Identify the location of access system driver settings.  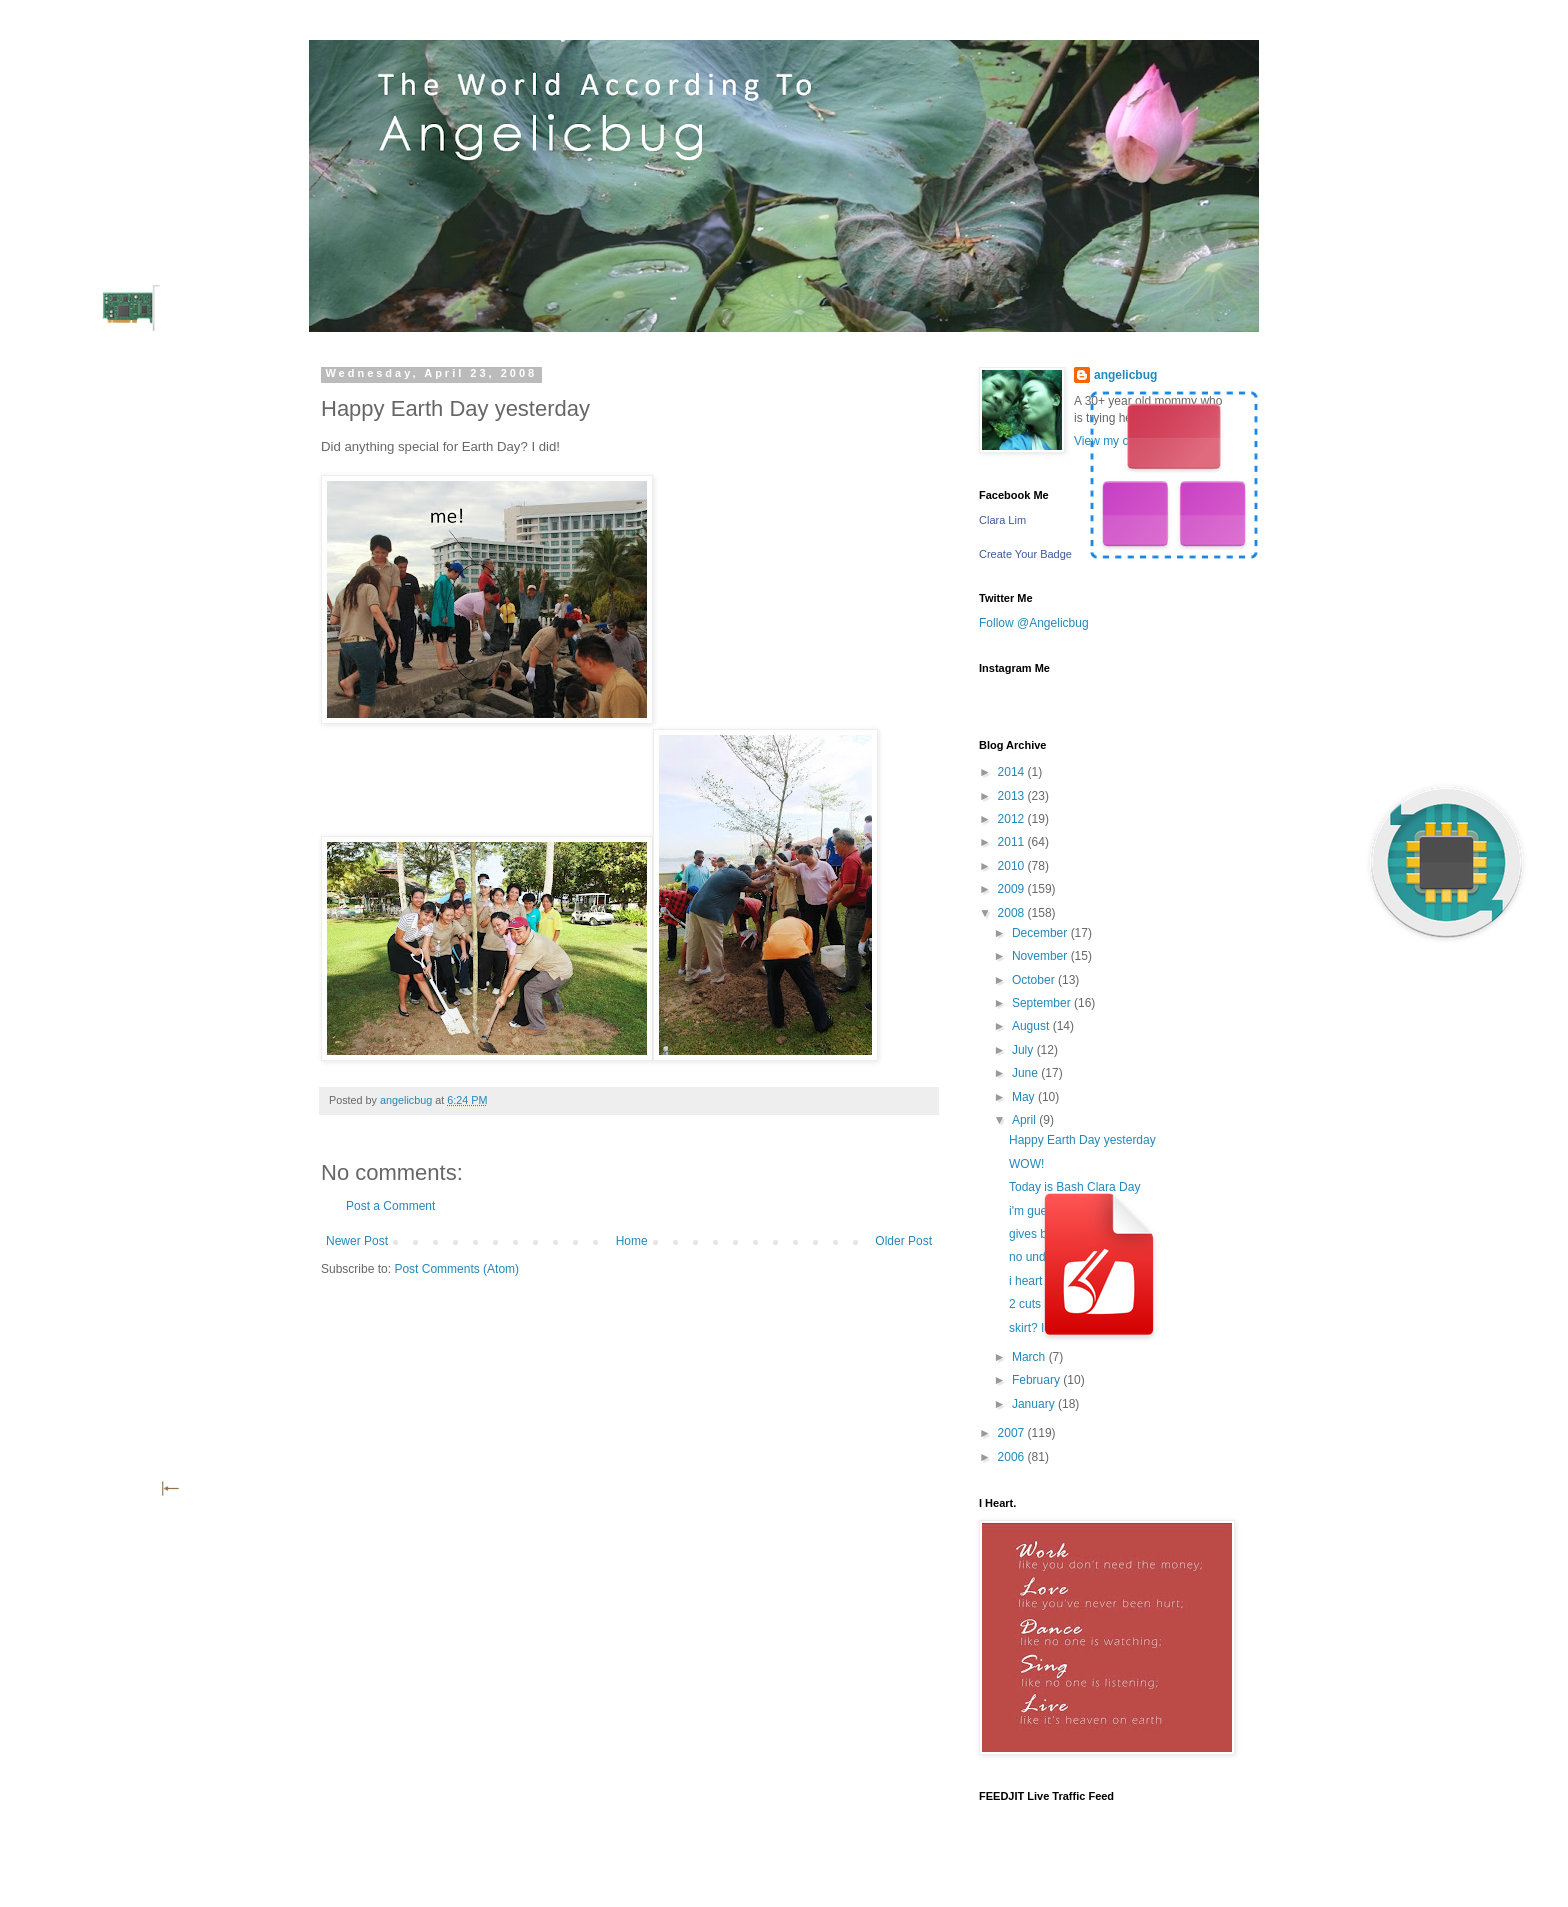
(1446, 862).